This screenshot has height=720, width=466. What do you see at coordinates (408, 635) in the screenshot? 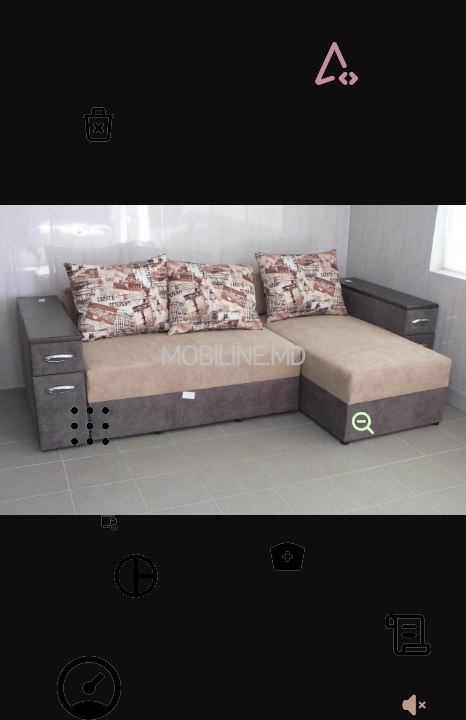
I see `view document or manuscript` at bounding box center [408, 635].